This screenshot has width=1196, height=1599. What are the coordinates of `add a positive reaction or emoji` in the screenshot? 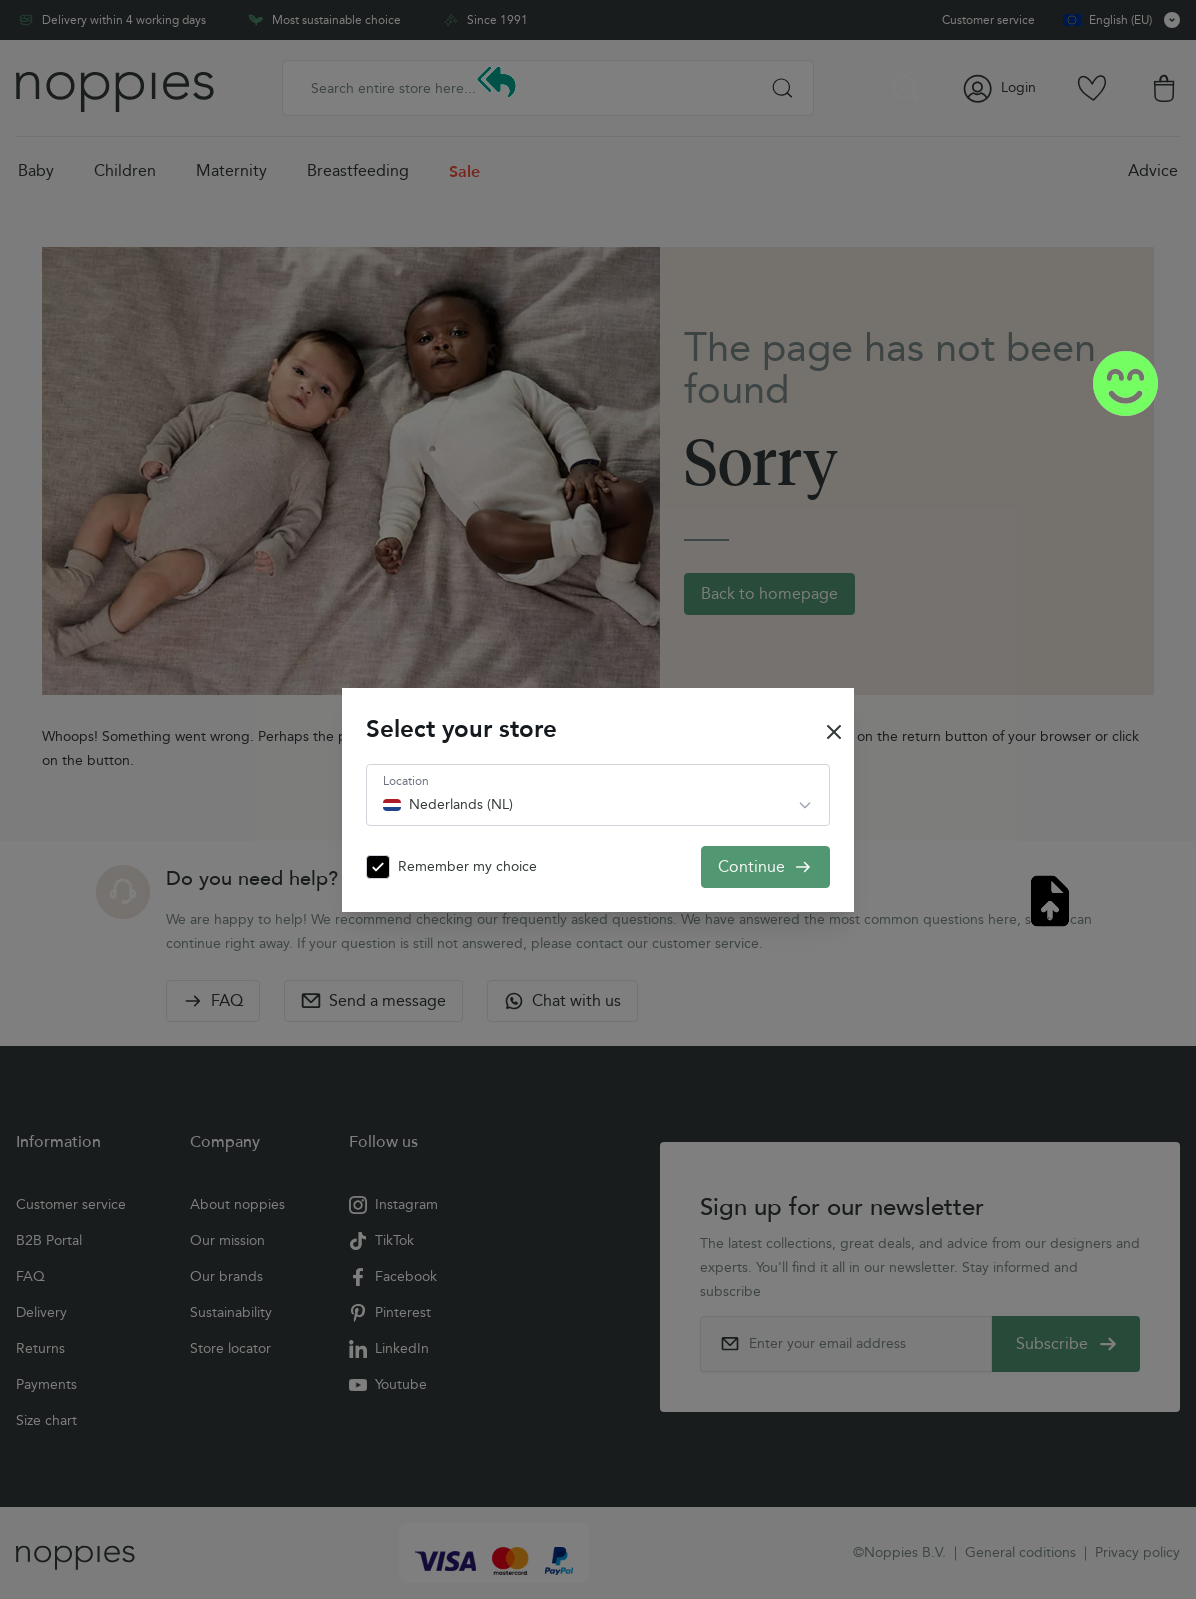 It's located at (1125, 383).